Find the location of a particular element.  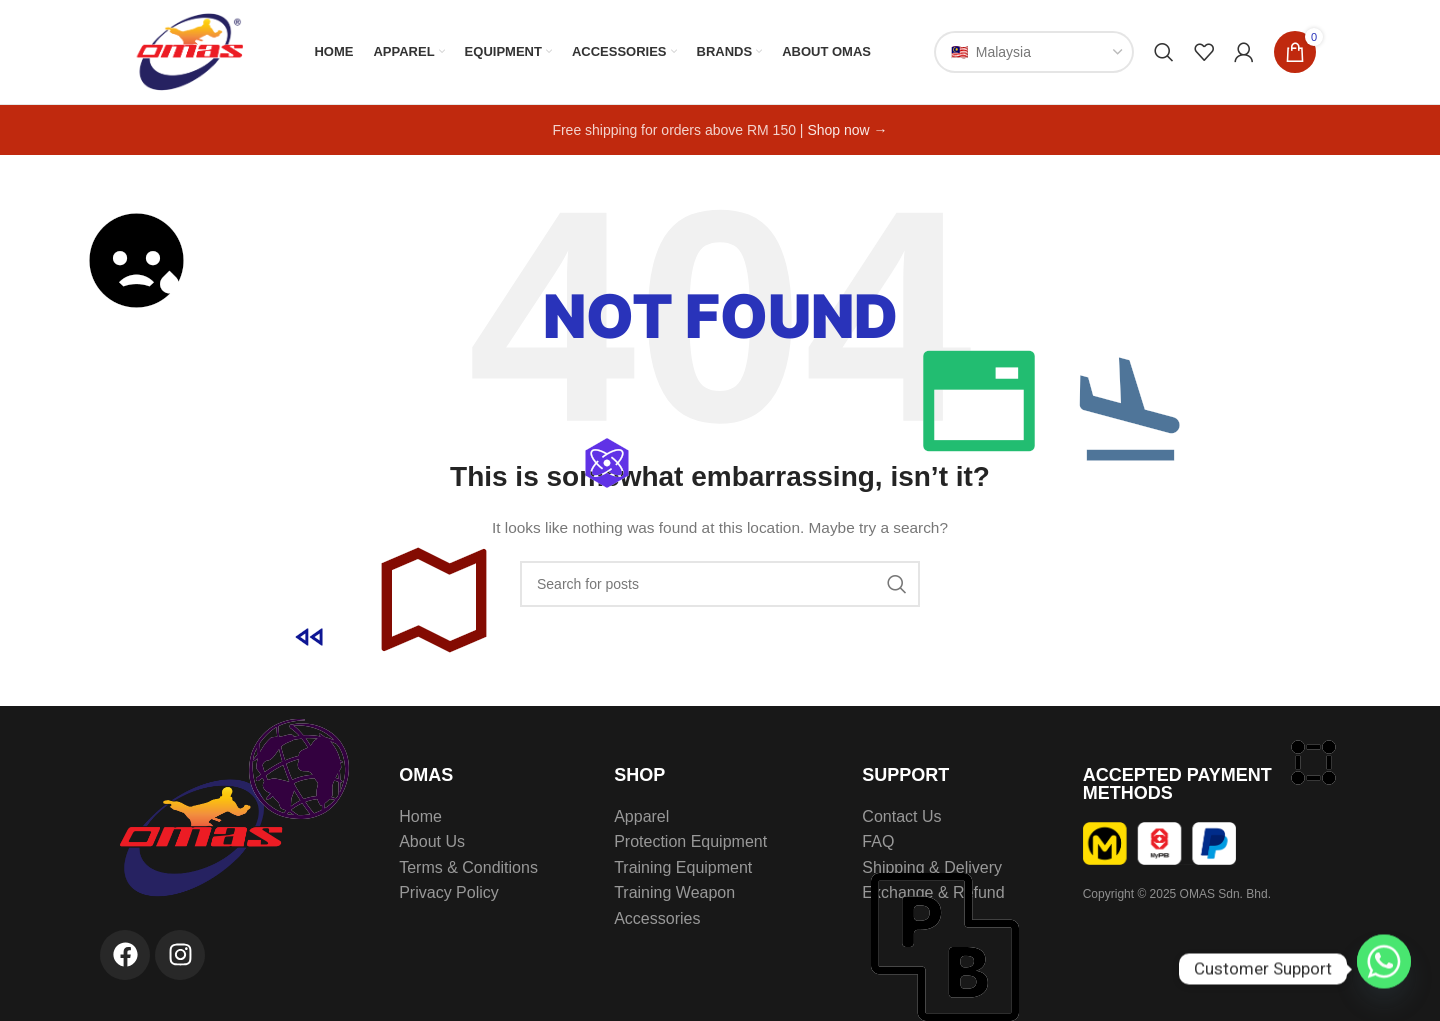

preact javascript library logo is located at coordinates (607, 463).